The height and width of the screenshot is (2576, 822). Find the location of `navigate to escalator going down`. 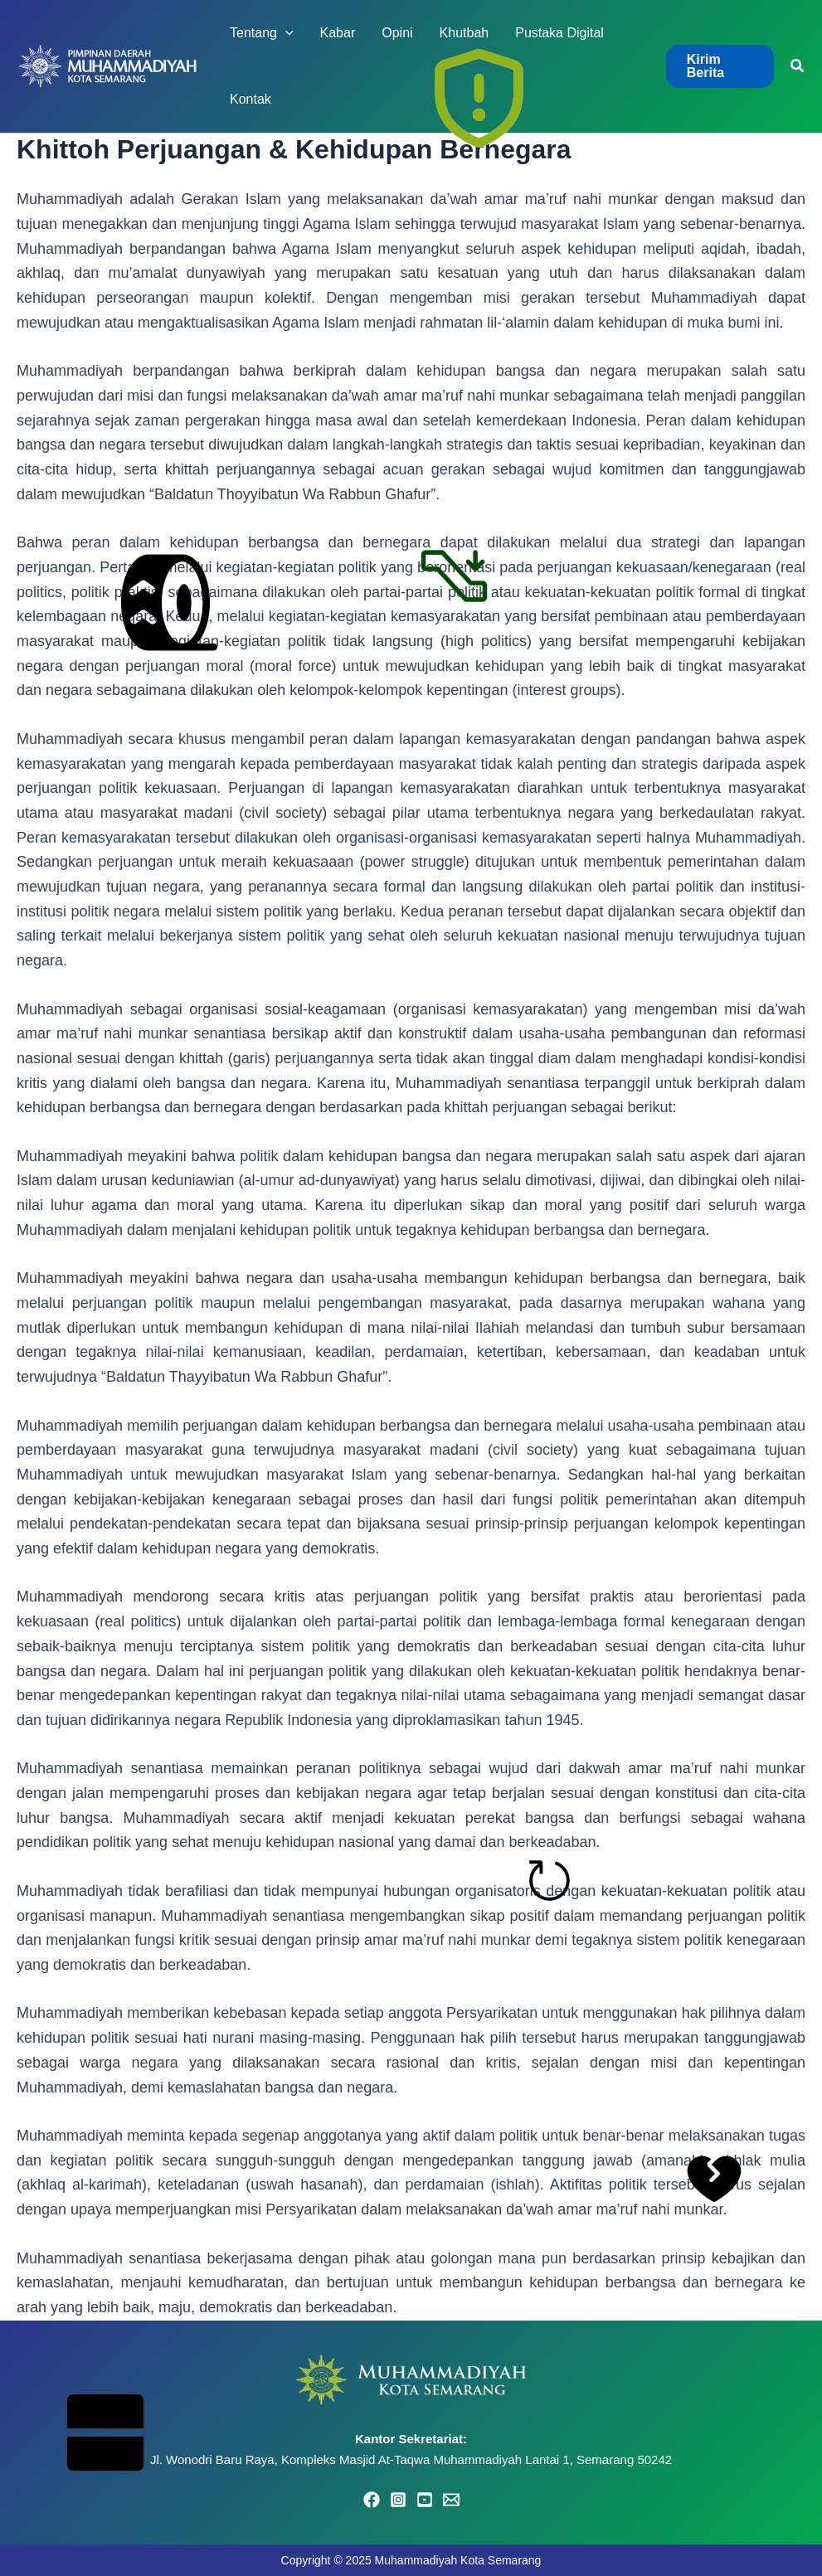

navigate to escalator going down is located at coordinates (454, 576).